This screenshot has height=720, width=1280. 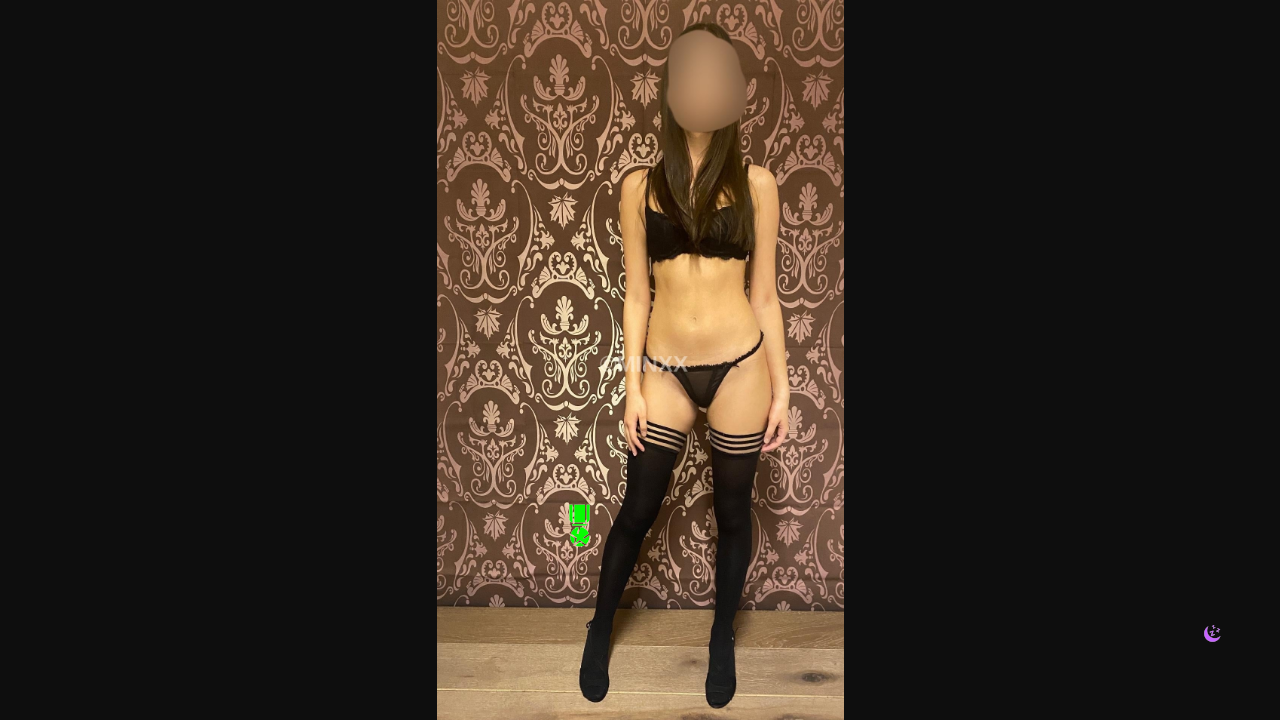 What do you see at coordinates (1212, 633) in the screenshot?
I see `enable sleep or night mode` at bounding box center [1212, 633].